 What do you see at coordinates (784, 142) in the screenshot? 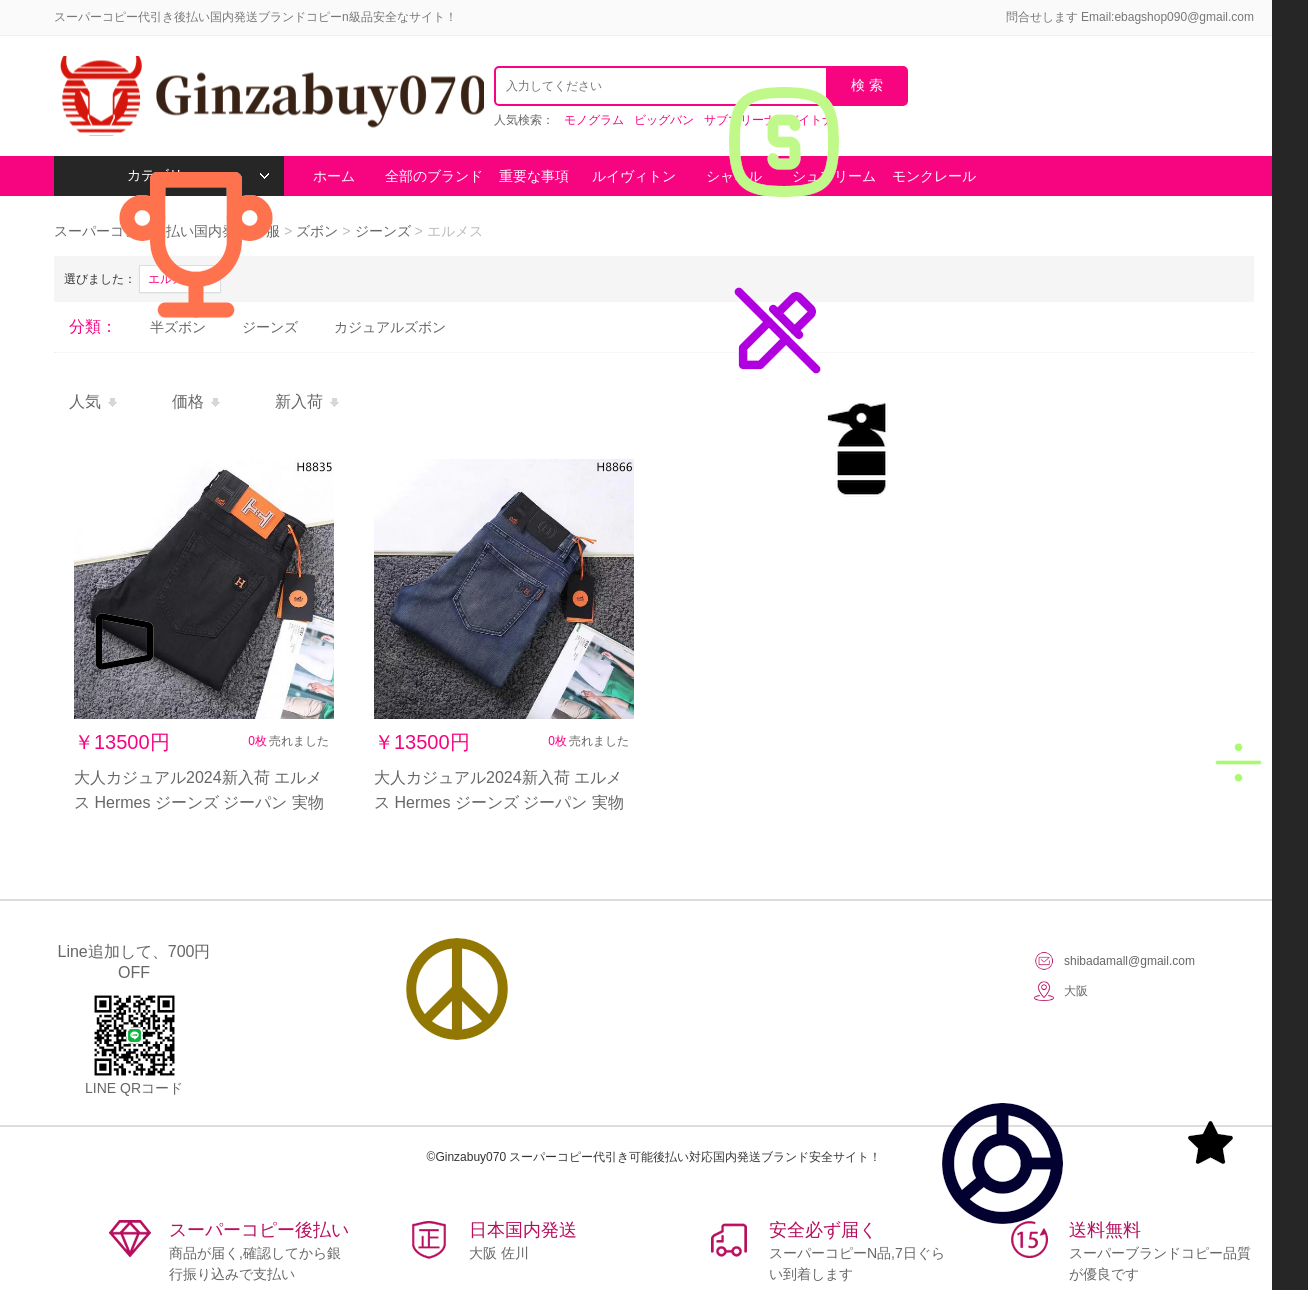
I see `indicates a shortcut or saved item` at bounding box center [784, 142].